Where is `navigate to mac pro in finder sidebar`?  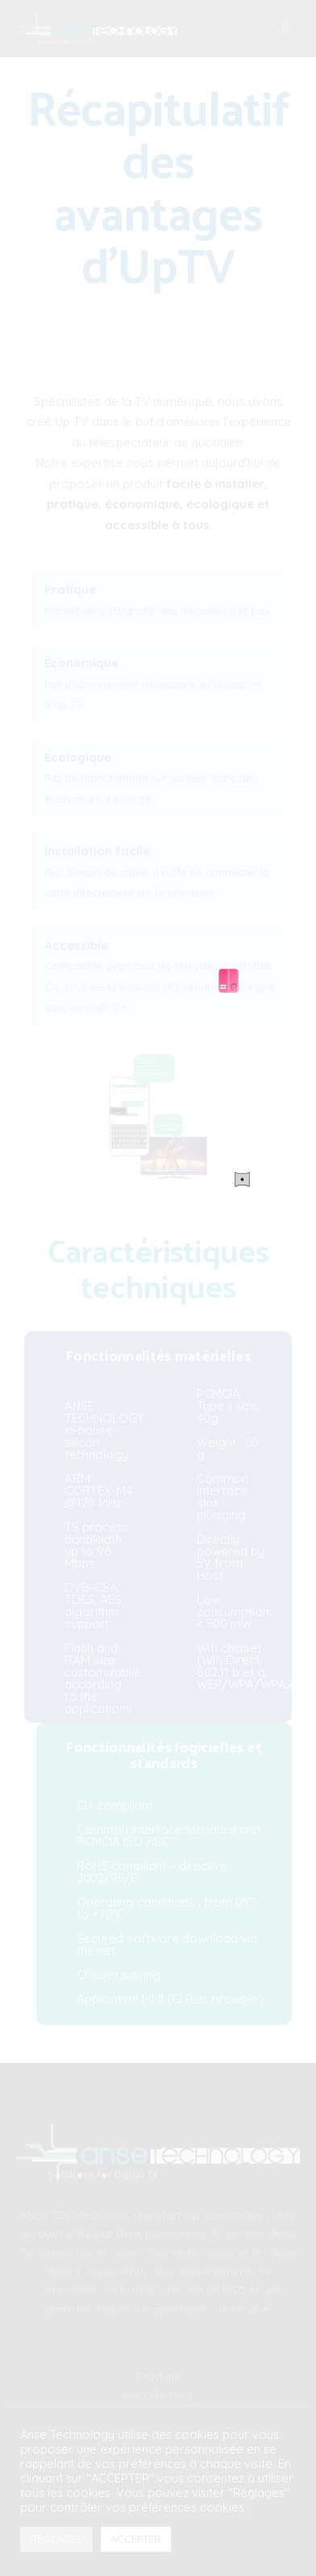 navigate to mac pro in finder sidebar is located at coordinates (242, 1179).